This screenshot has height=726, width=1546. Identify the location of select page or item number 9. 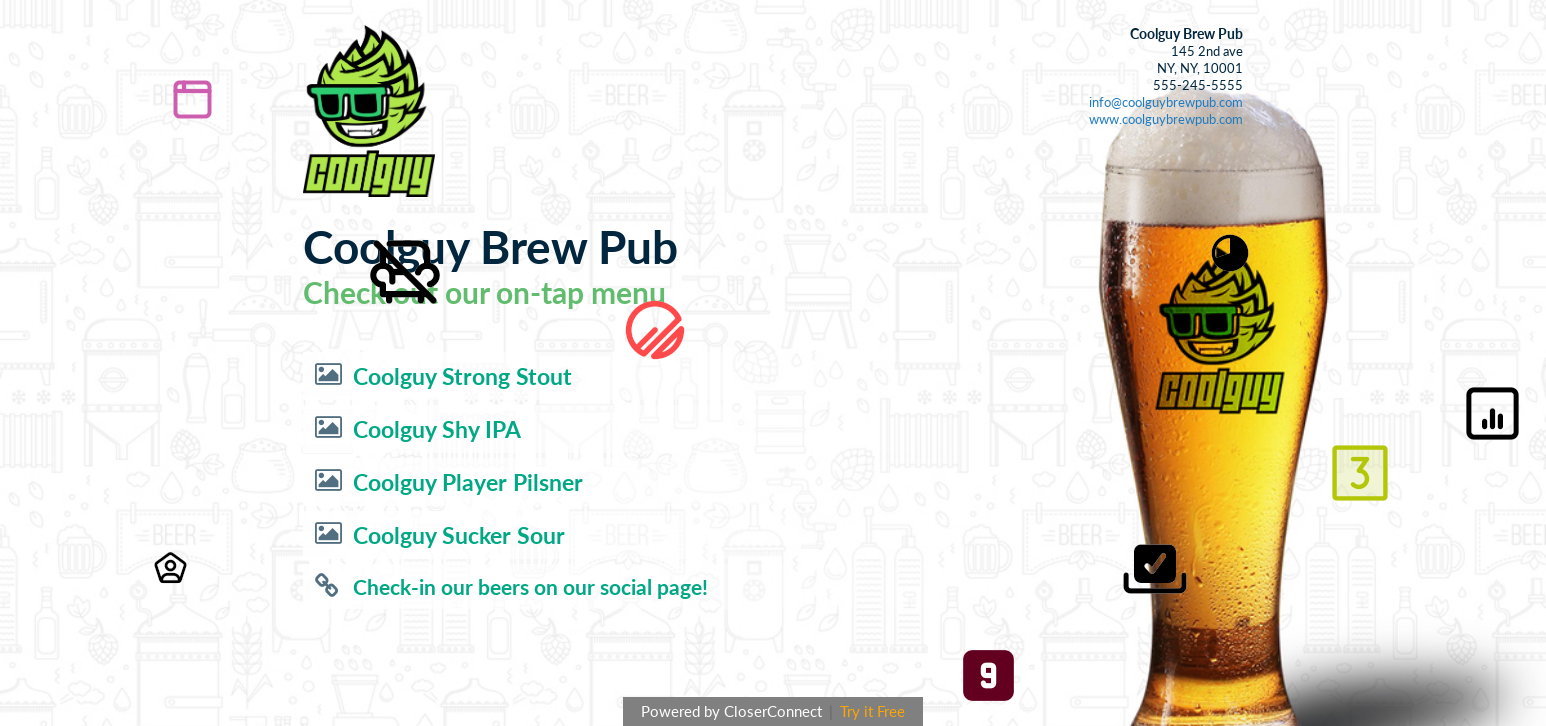
(988, 675).